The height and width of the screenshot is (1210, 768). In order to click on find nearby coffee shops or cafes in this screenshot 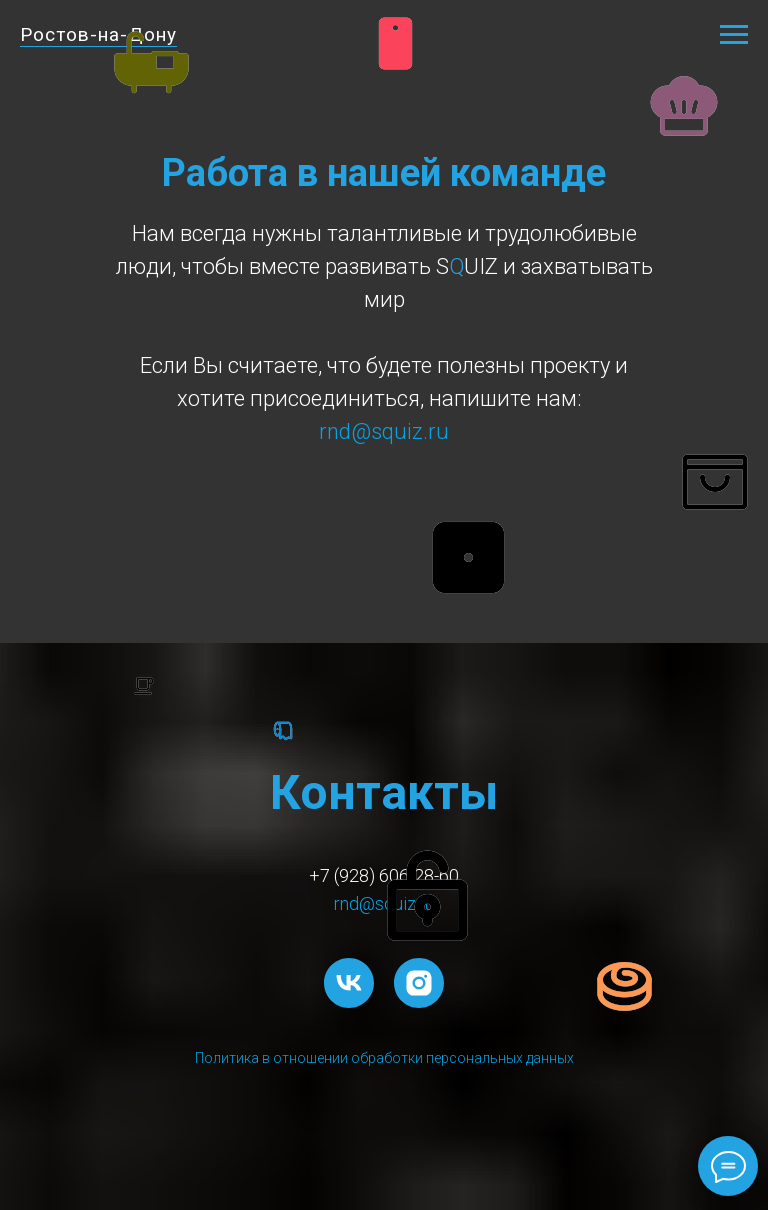, I will do `click(144, 686)`.